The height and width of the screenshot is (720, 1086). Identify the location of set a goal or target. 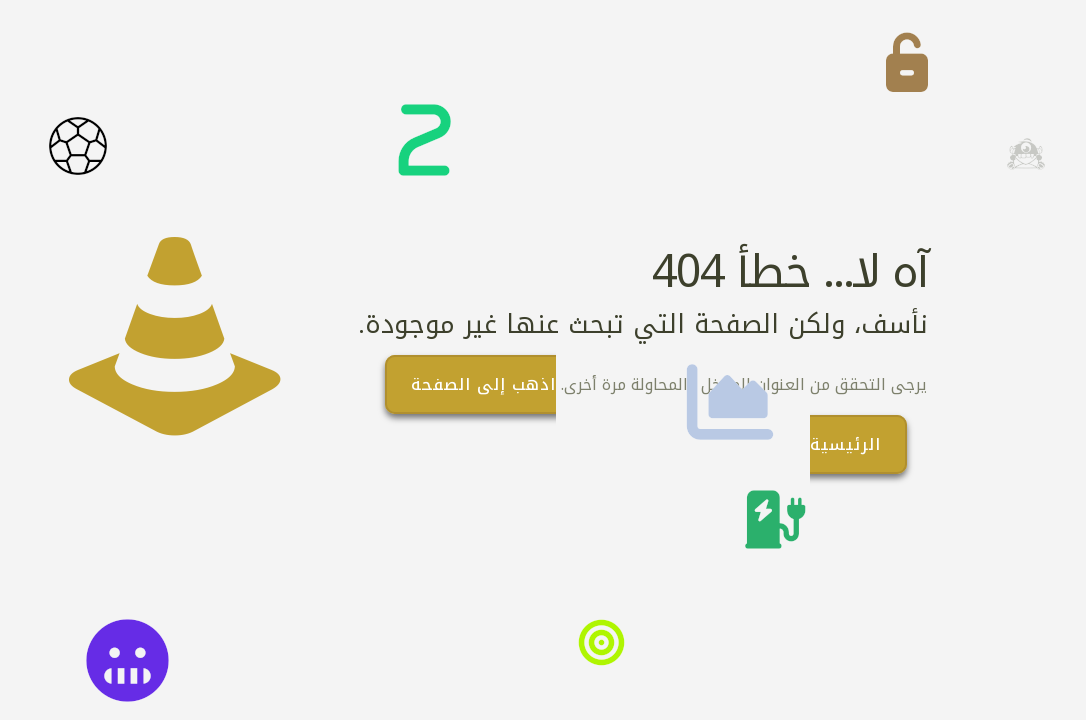
(601, 642).